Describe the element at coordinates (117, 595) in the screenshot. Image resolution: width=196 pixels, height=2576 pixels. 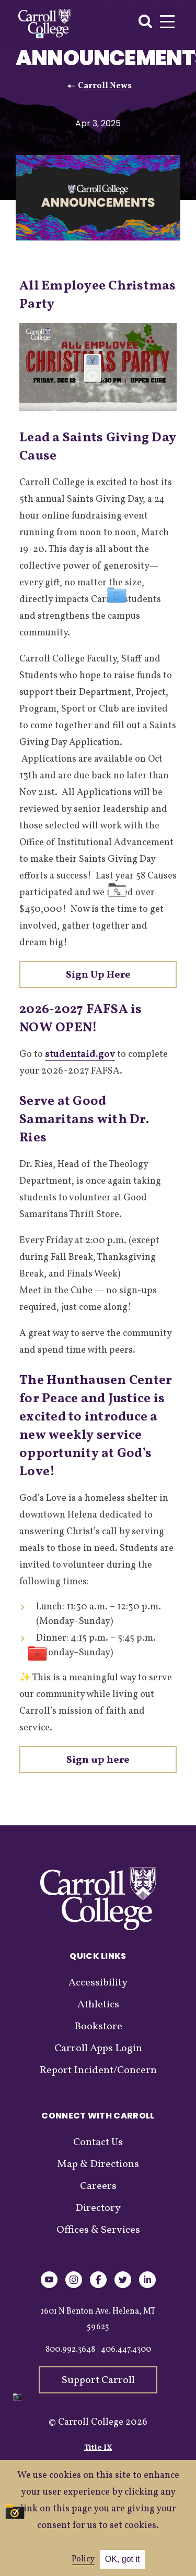
I see `open folder containing iPhone backups or synced content` at that location.